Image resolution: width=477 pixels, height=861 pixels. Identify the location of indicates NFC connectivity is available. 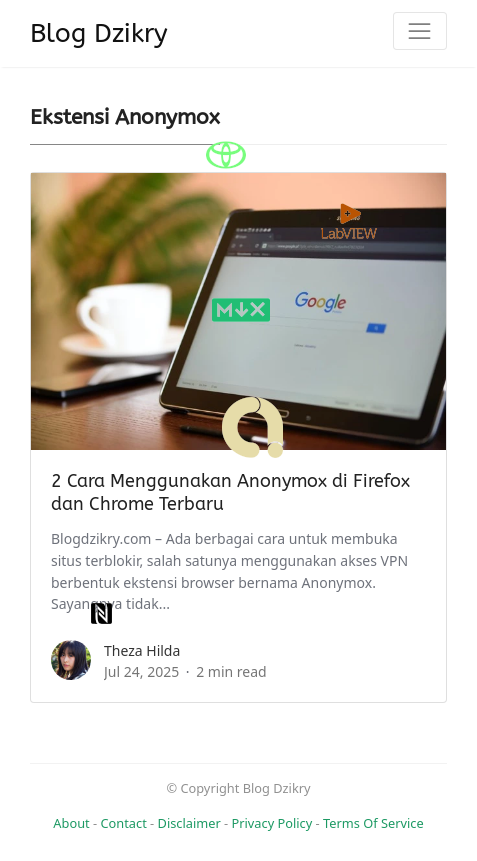
(101, 613).